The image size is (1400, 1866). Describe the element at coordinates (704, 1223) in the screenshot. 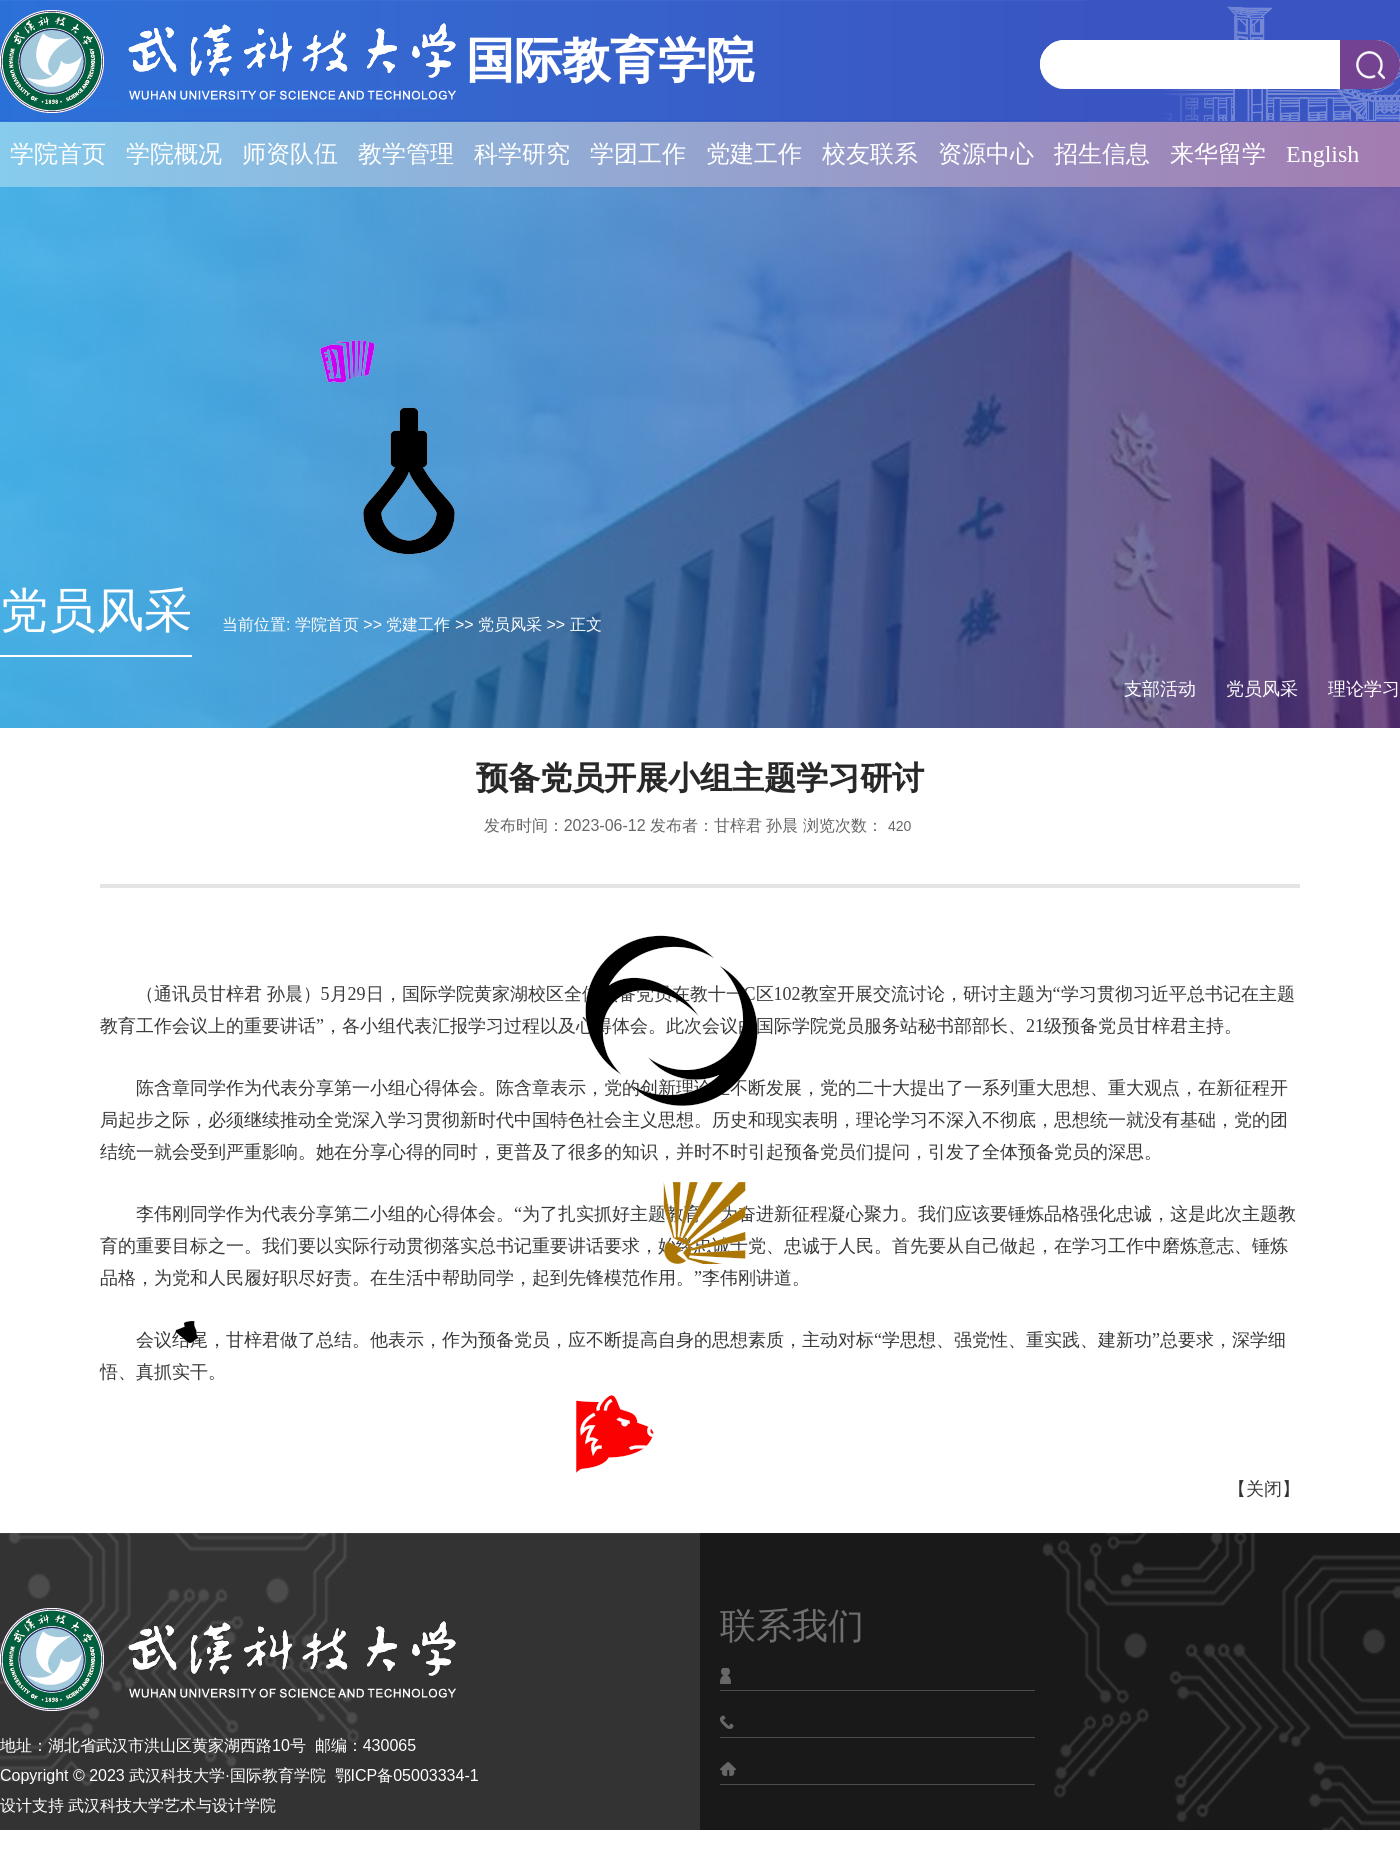

I see `indicates explosive or hazardous materials` at that location.